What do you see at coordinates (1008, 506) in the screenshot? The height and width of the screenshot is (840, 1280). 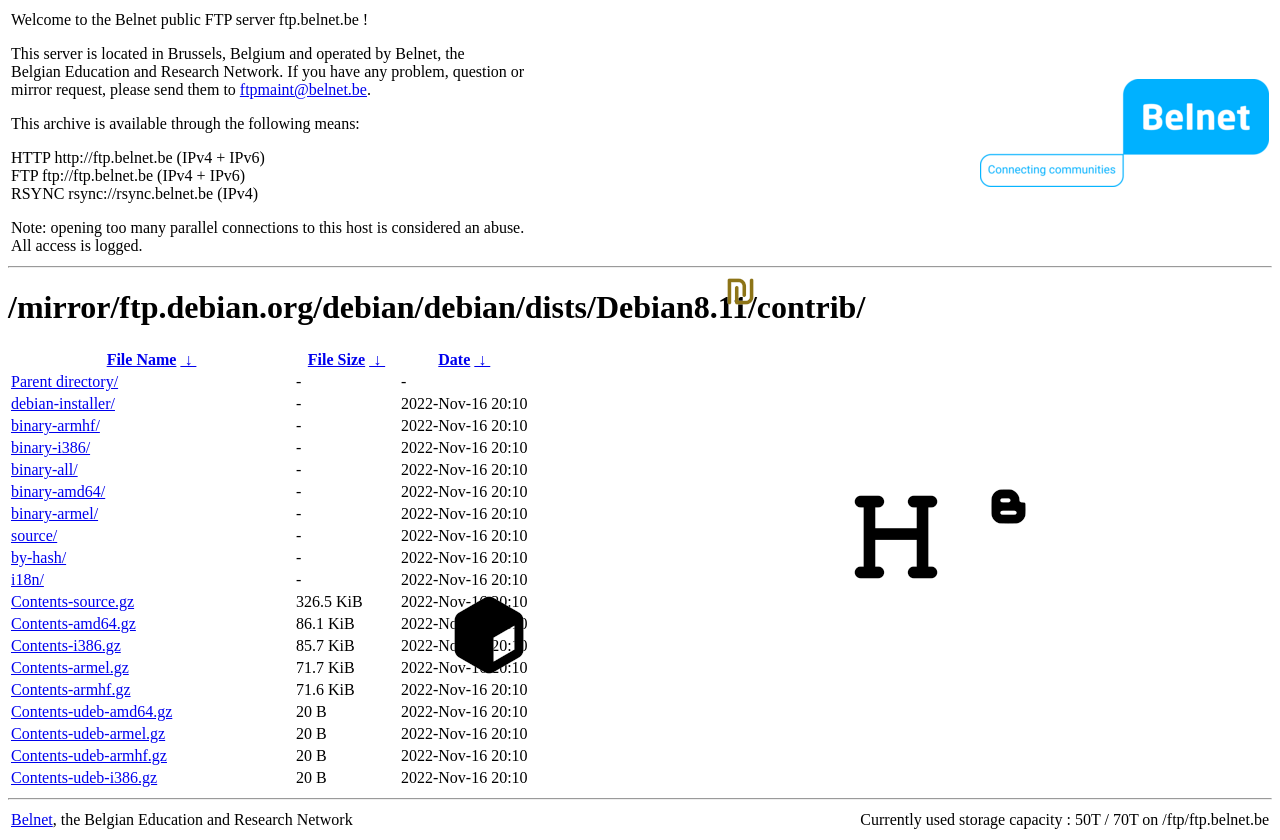 I see `open blogger app` at bounding box center [1008, 506].